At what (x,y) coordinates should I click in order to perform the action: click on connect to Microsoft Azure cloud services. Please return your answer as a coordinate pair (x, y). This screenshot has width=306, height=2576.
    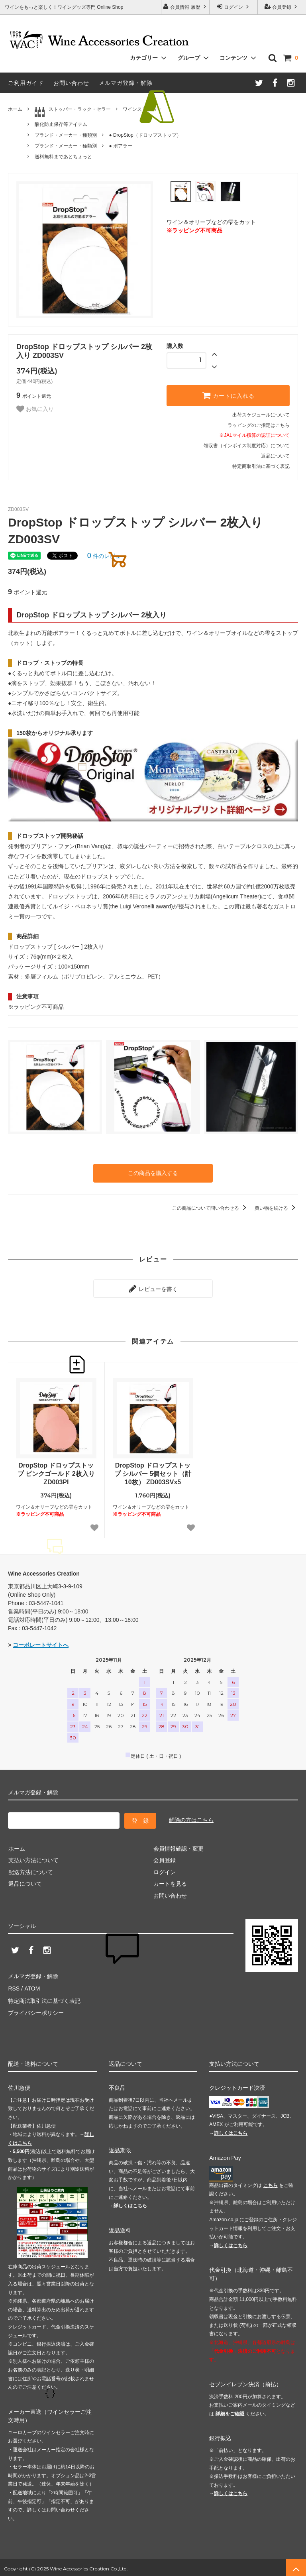
    Looking at the image, I should click on (157, 106).